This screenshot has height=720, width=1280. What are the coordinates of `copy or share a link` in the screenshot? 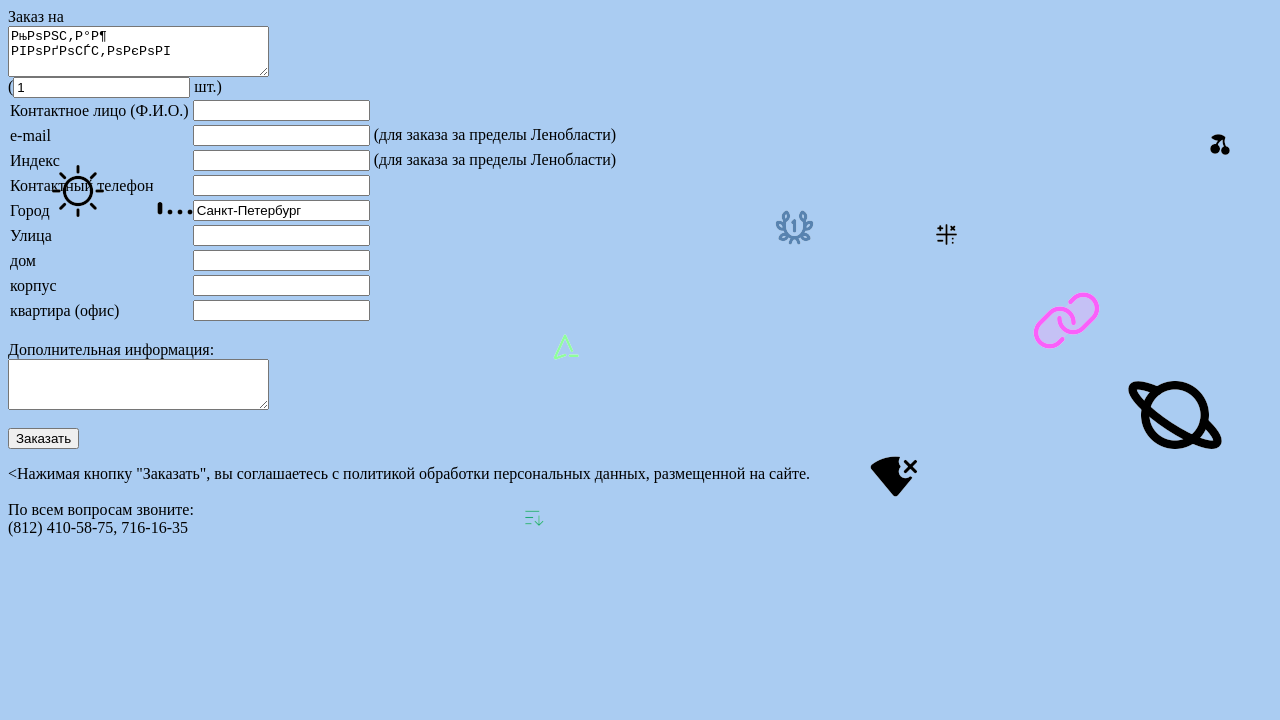 It's located at (1066, 320).